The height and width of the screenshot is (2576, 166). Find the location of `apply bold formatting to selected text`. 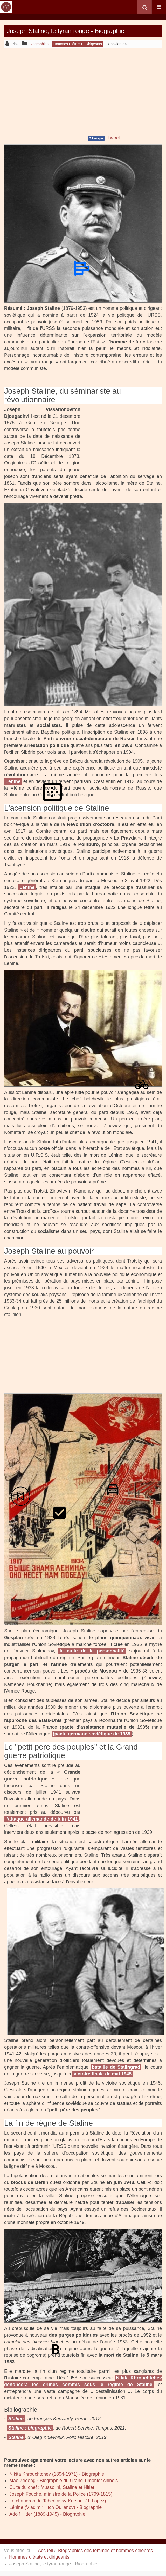

apply bold formatting to selected text is located at coordinates (55, 2350).